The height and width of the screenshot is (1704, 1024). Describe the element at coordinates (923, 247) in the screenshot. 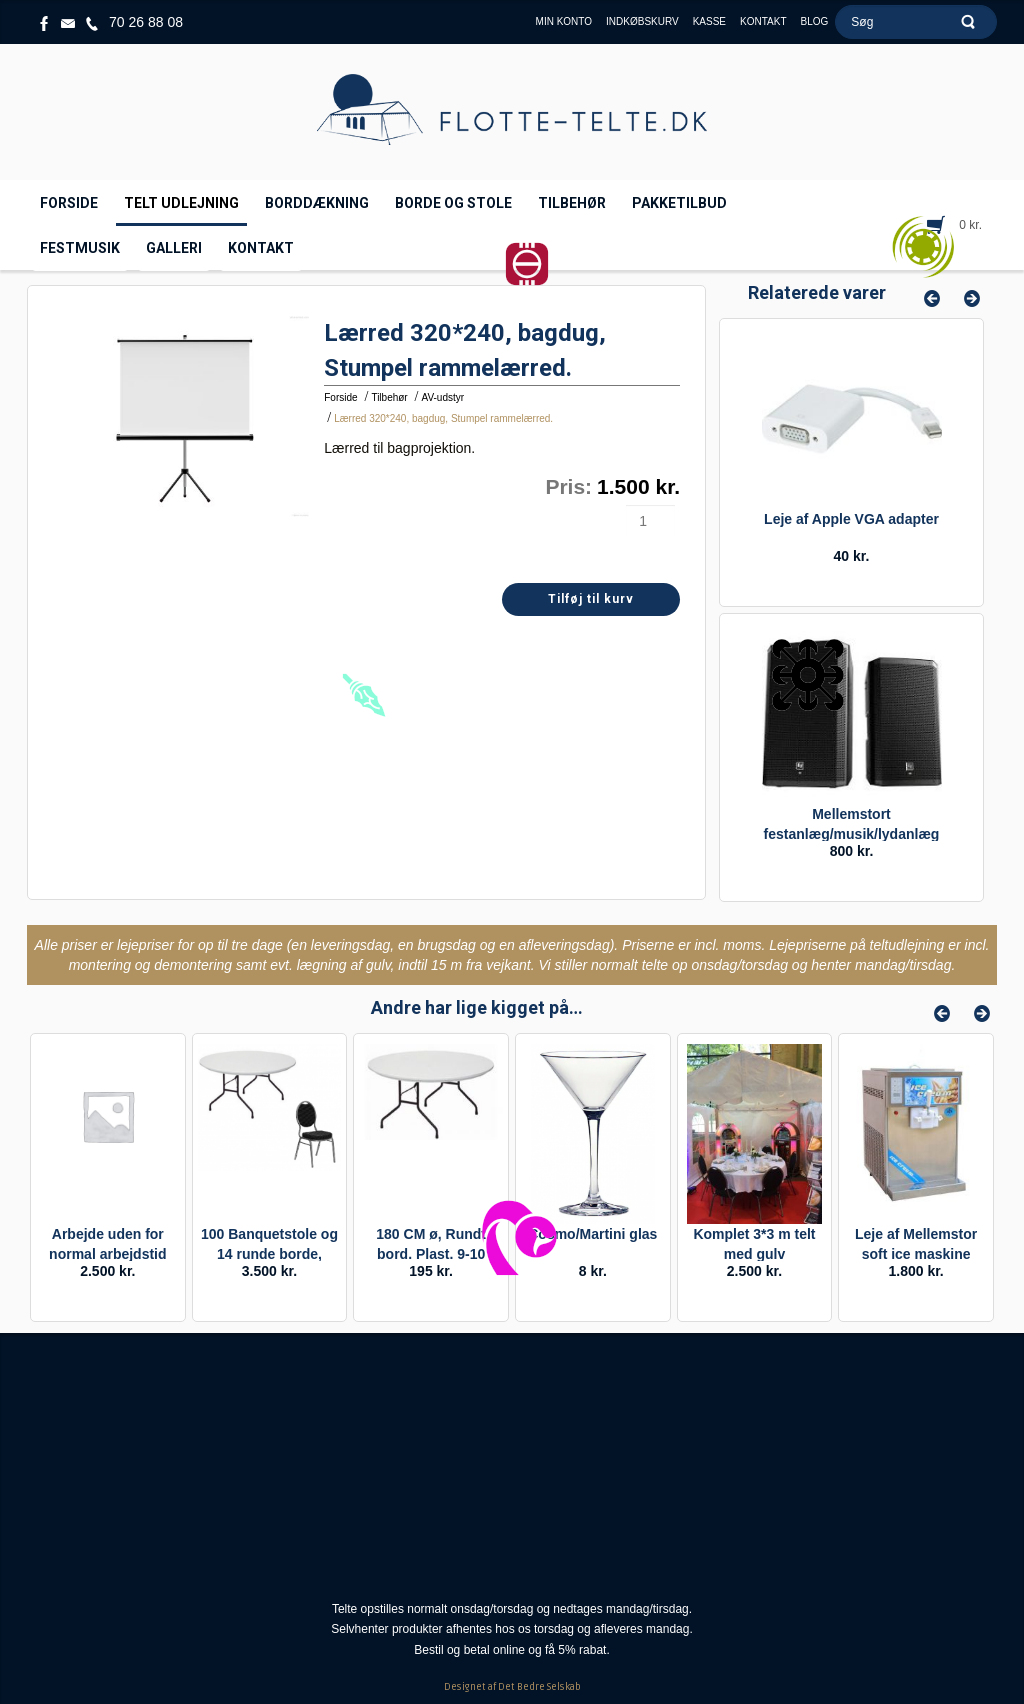

I see `indicates motion detection is active` at that location.